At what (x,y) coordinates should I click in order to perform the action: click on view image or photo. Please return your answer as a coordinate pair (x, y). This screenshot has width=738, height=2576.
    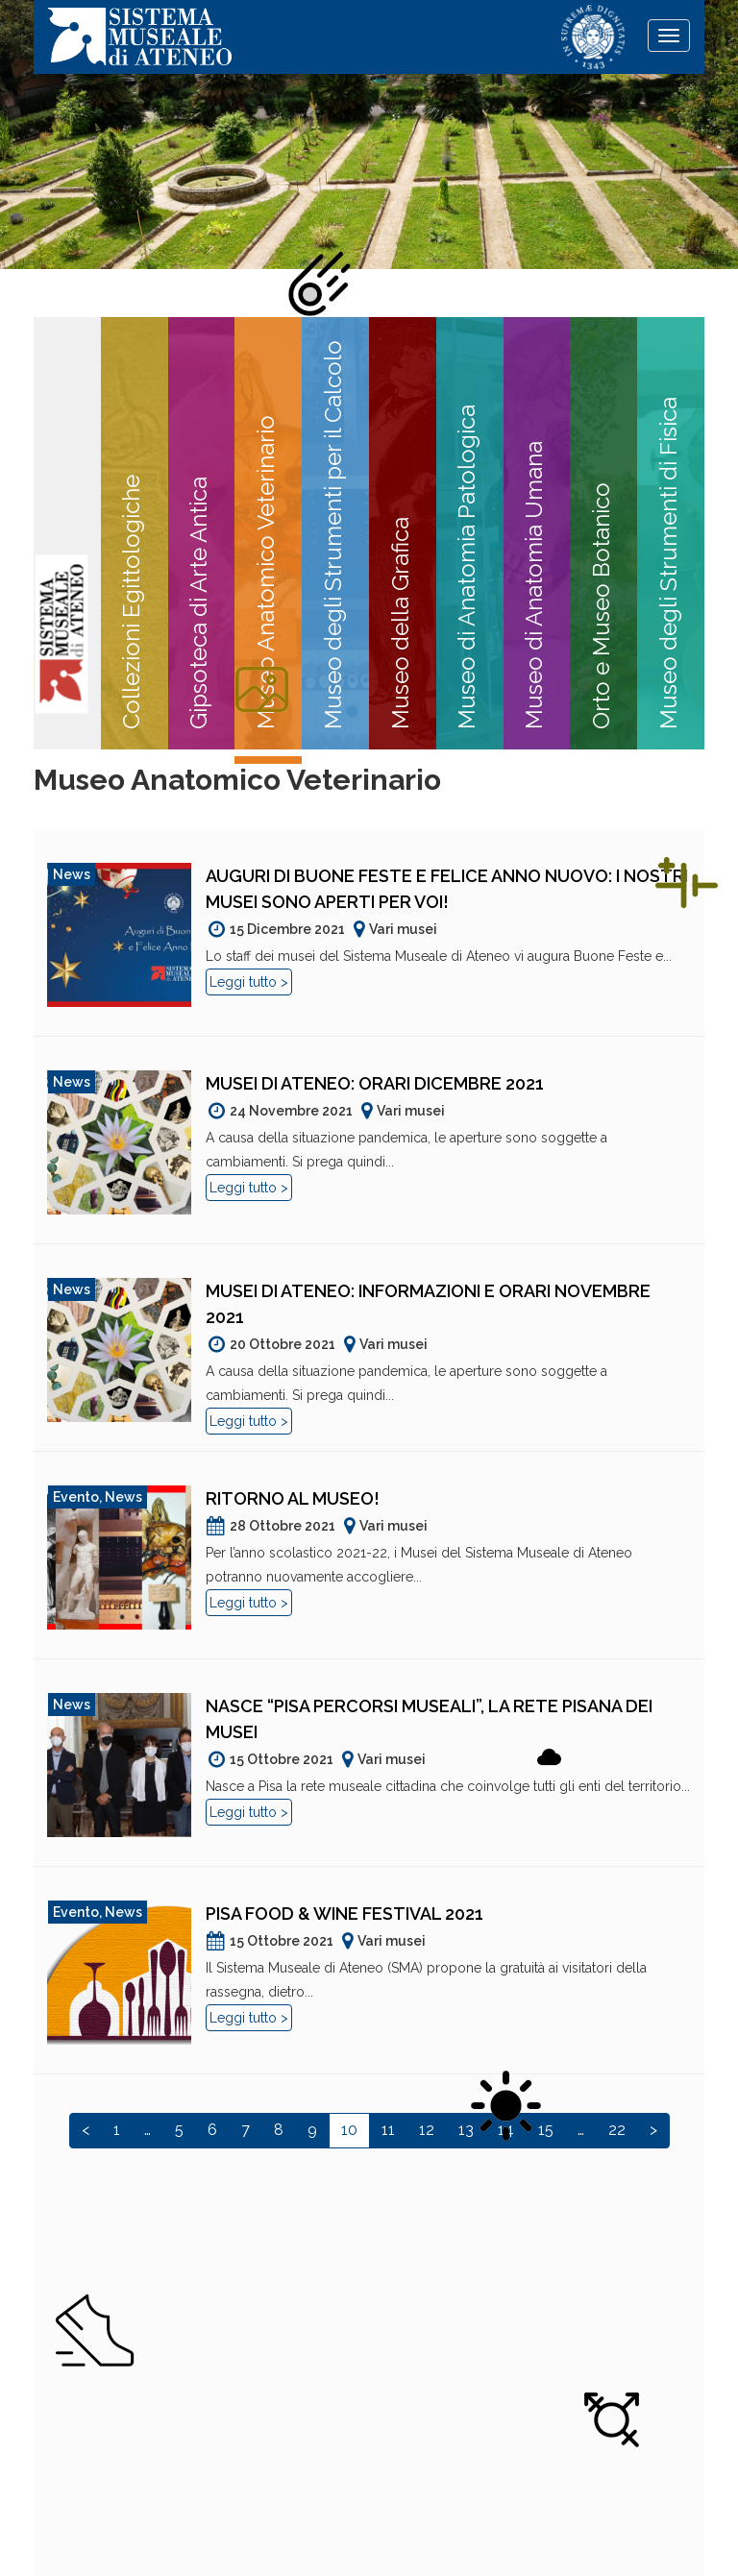
    Looking at the image, I should click on (261, 689).